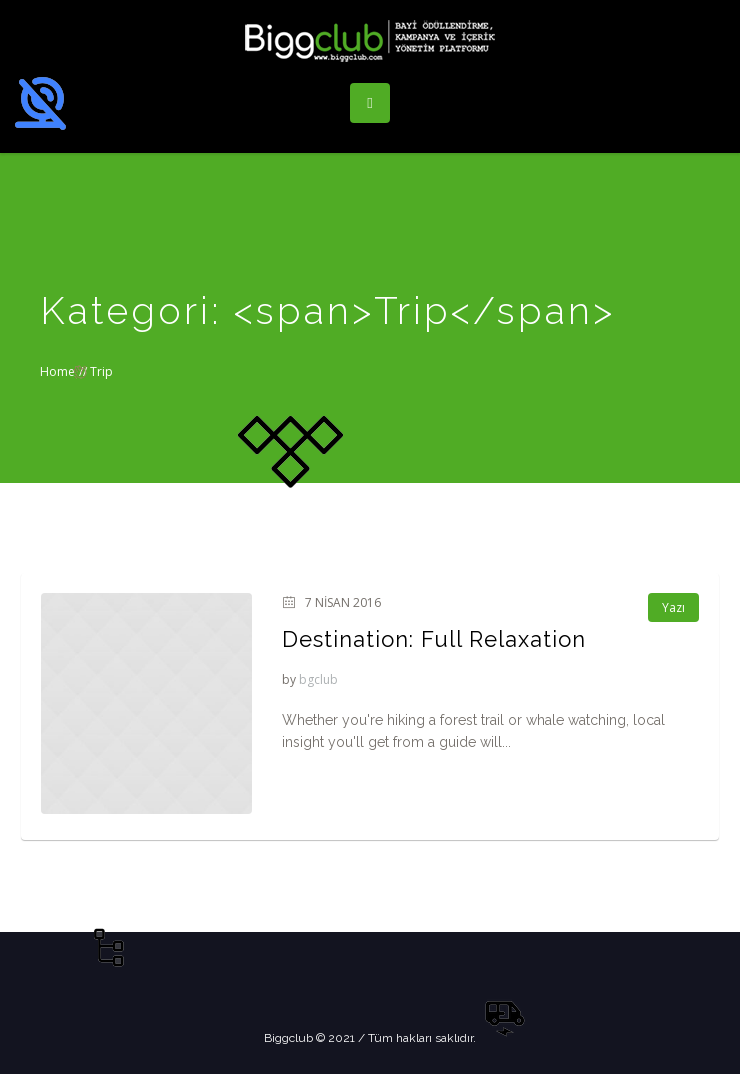  I want to click on greet or welcome new users, so click(80, 372).